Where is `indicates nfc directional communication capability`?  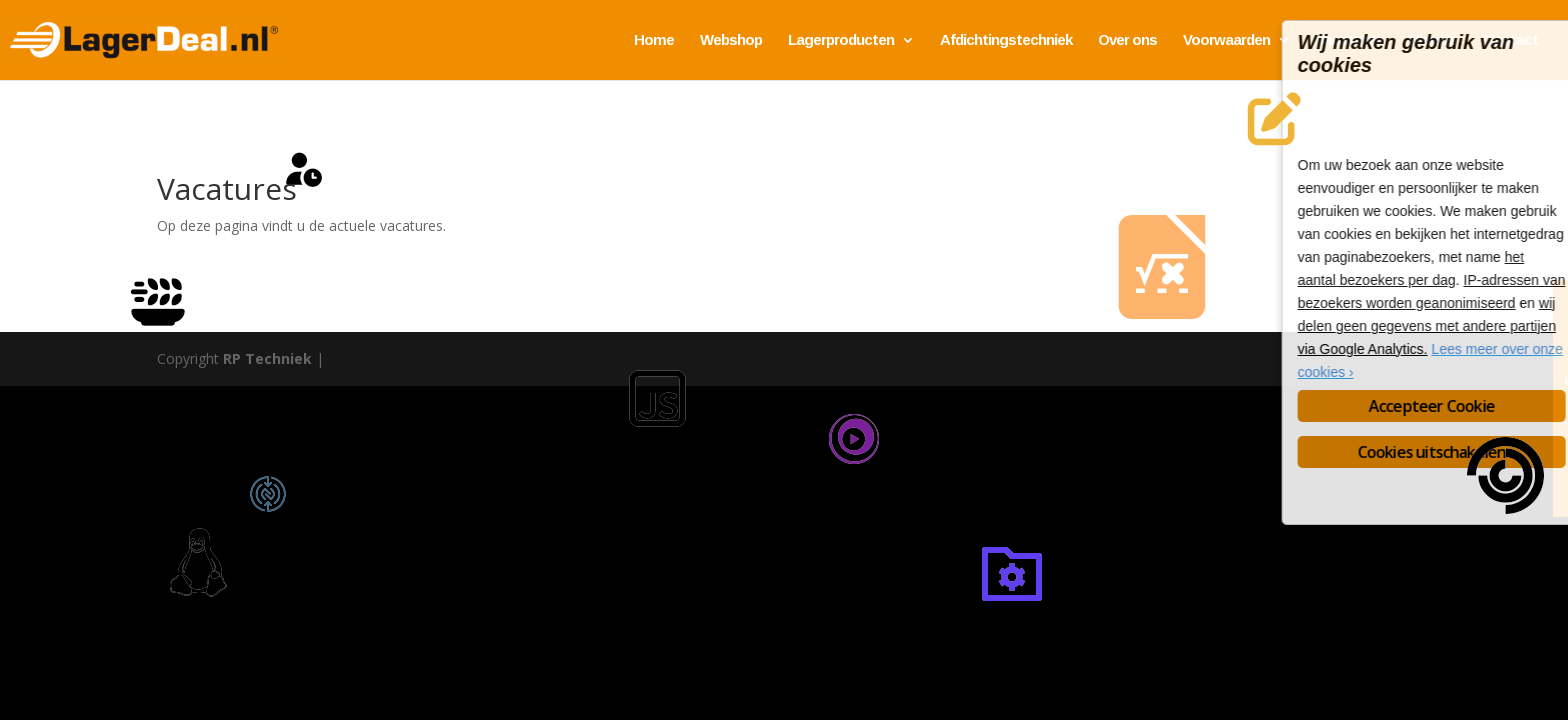 indicates nfc directional communication capability is located at coordinates (268, 494).